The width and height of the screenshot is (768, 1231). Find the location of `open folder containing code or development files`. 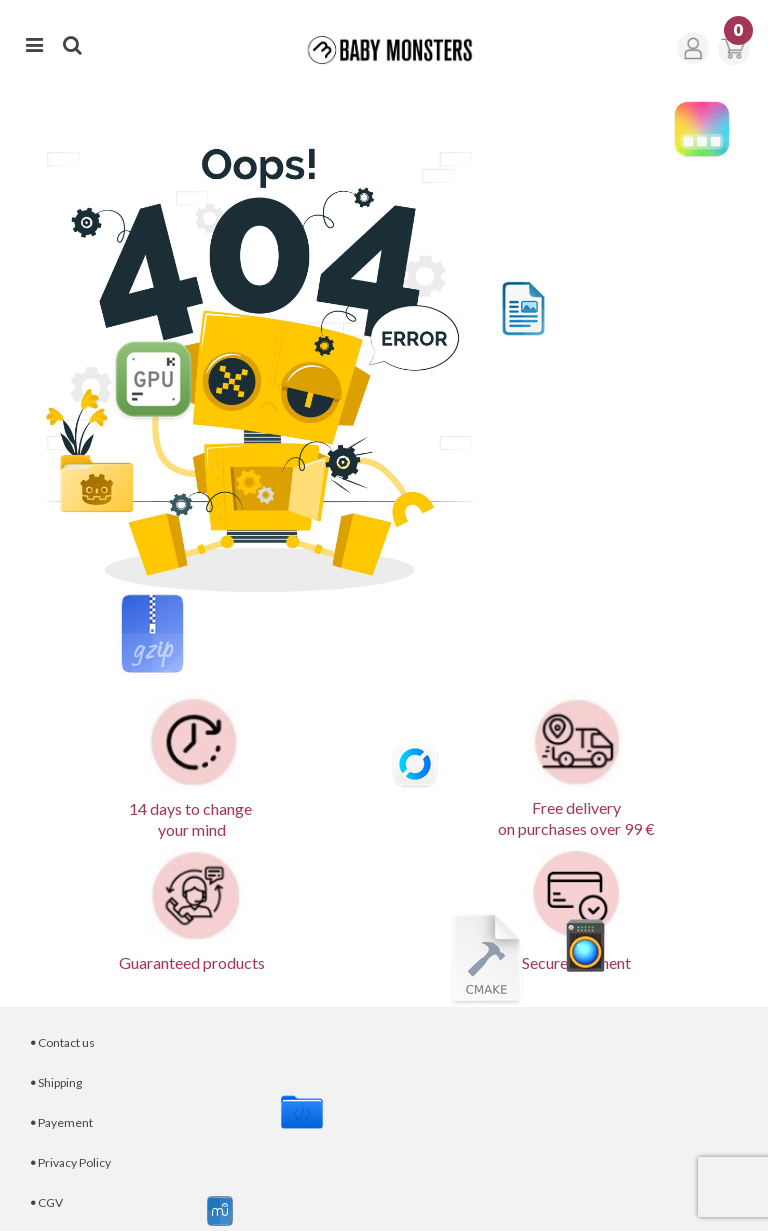

open folder containing code or development files is located at coordinates (302, 1112).